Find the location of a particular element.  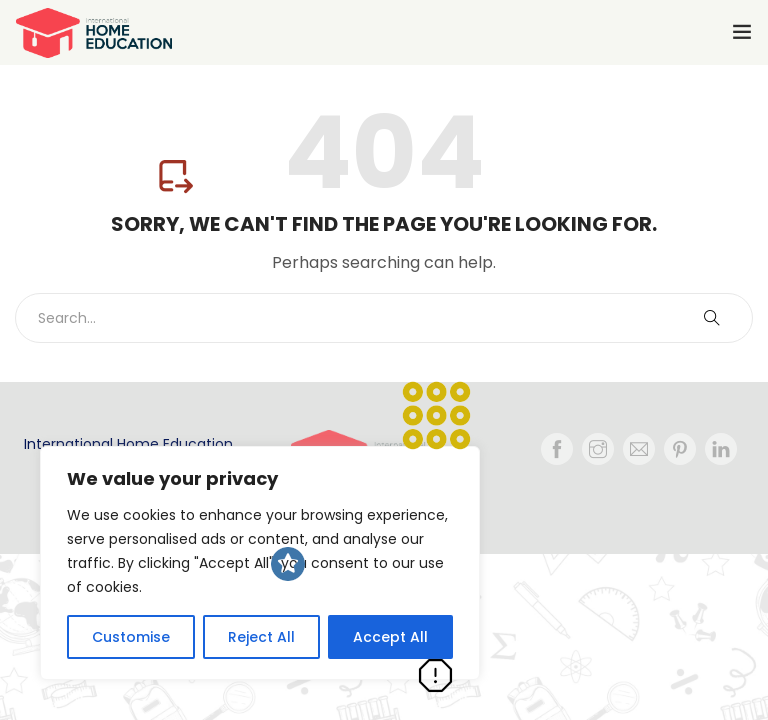

stop or halt current action is located at coordinates (435, 675).